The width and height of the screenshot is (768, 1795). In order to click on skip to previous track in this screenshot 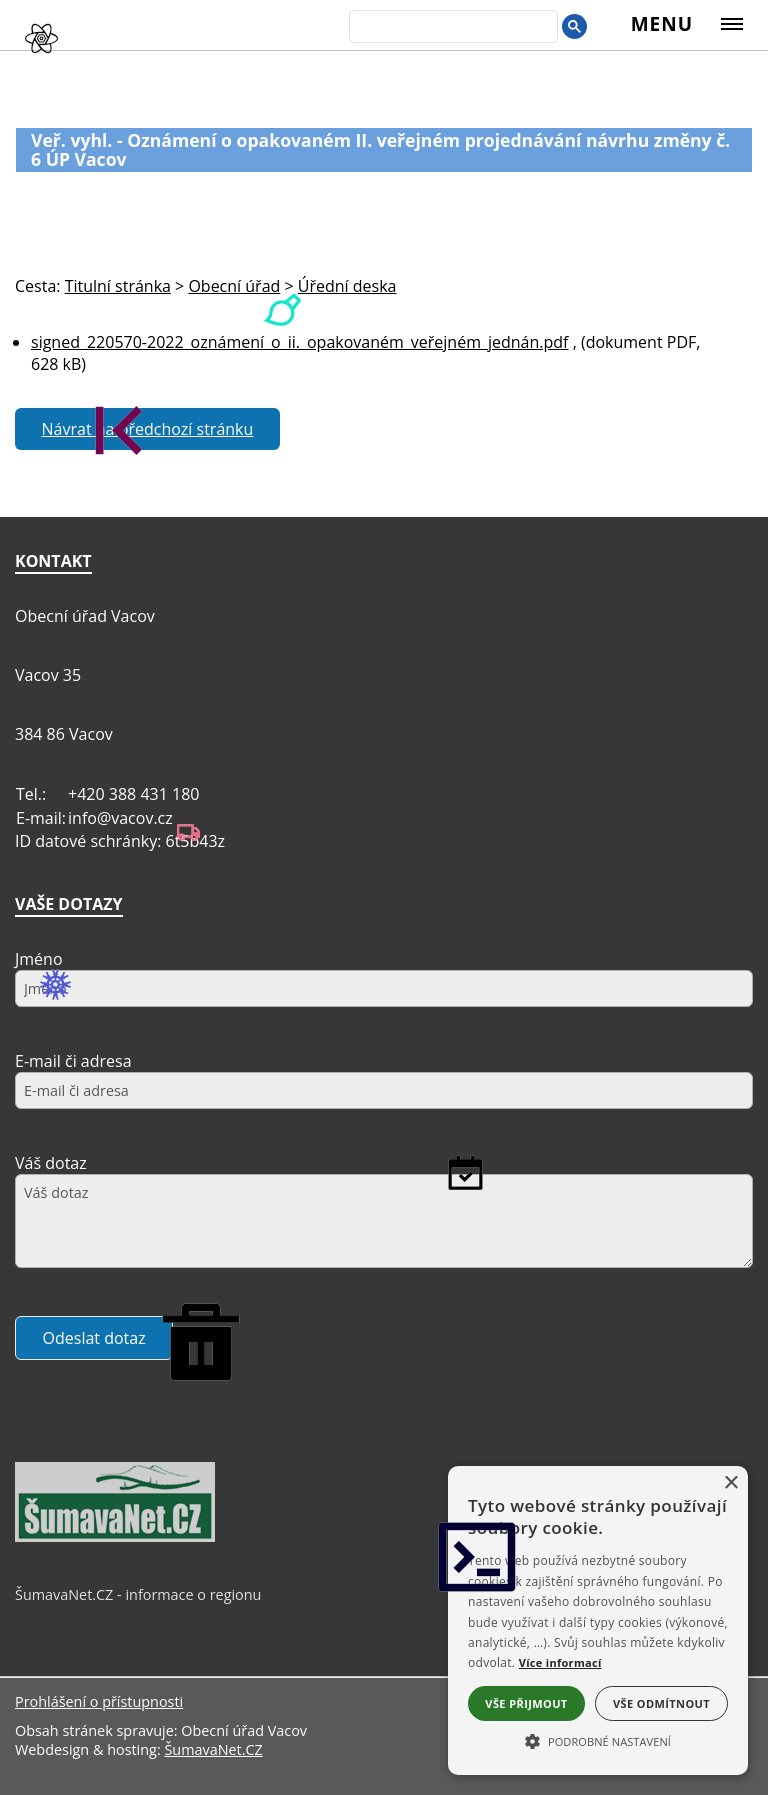, I will do `click(115, 430)`.